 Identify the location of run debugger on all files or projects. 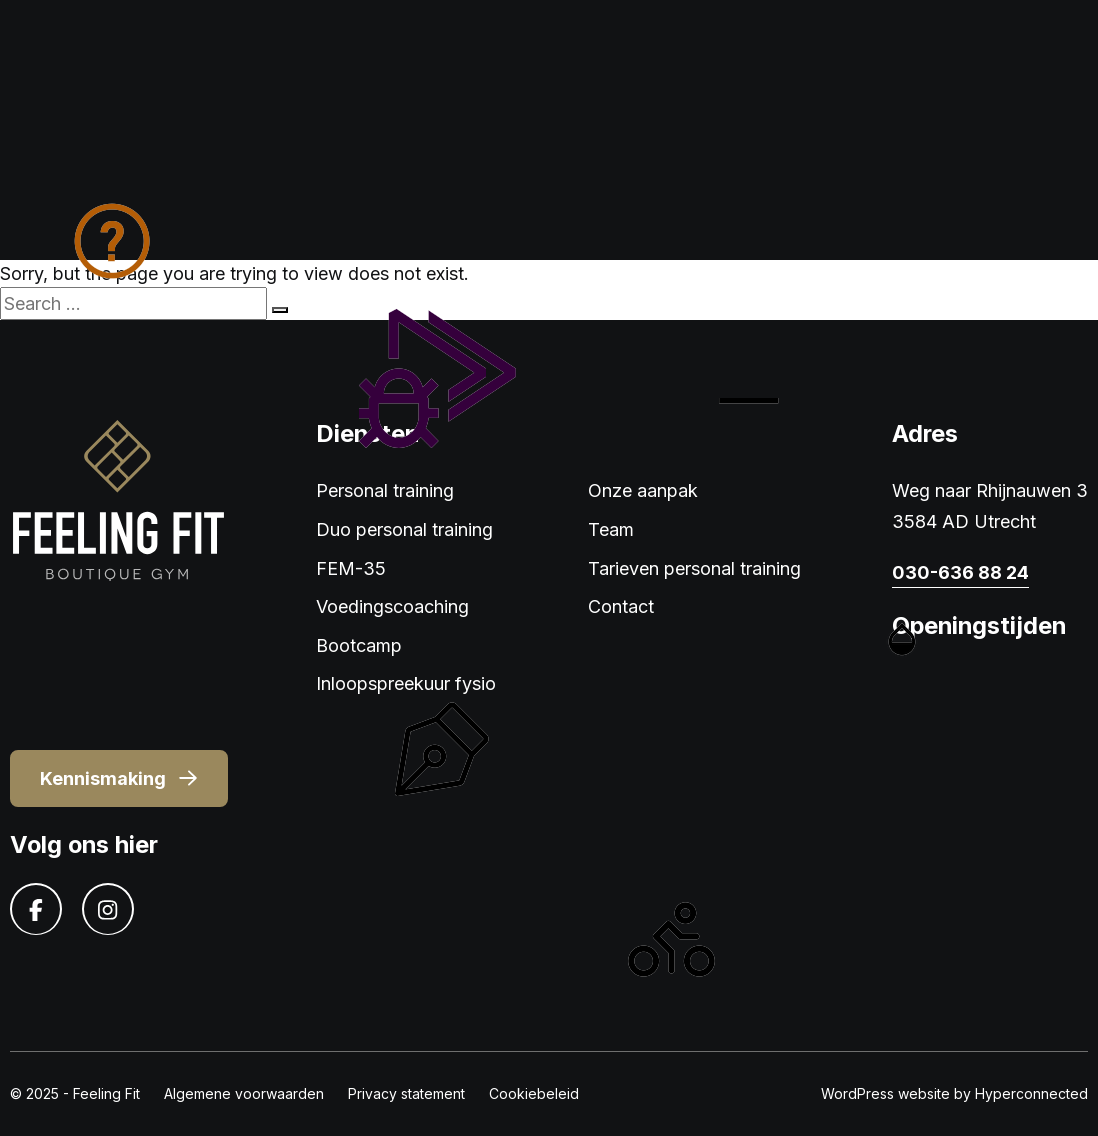
(438, 368).